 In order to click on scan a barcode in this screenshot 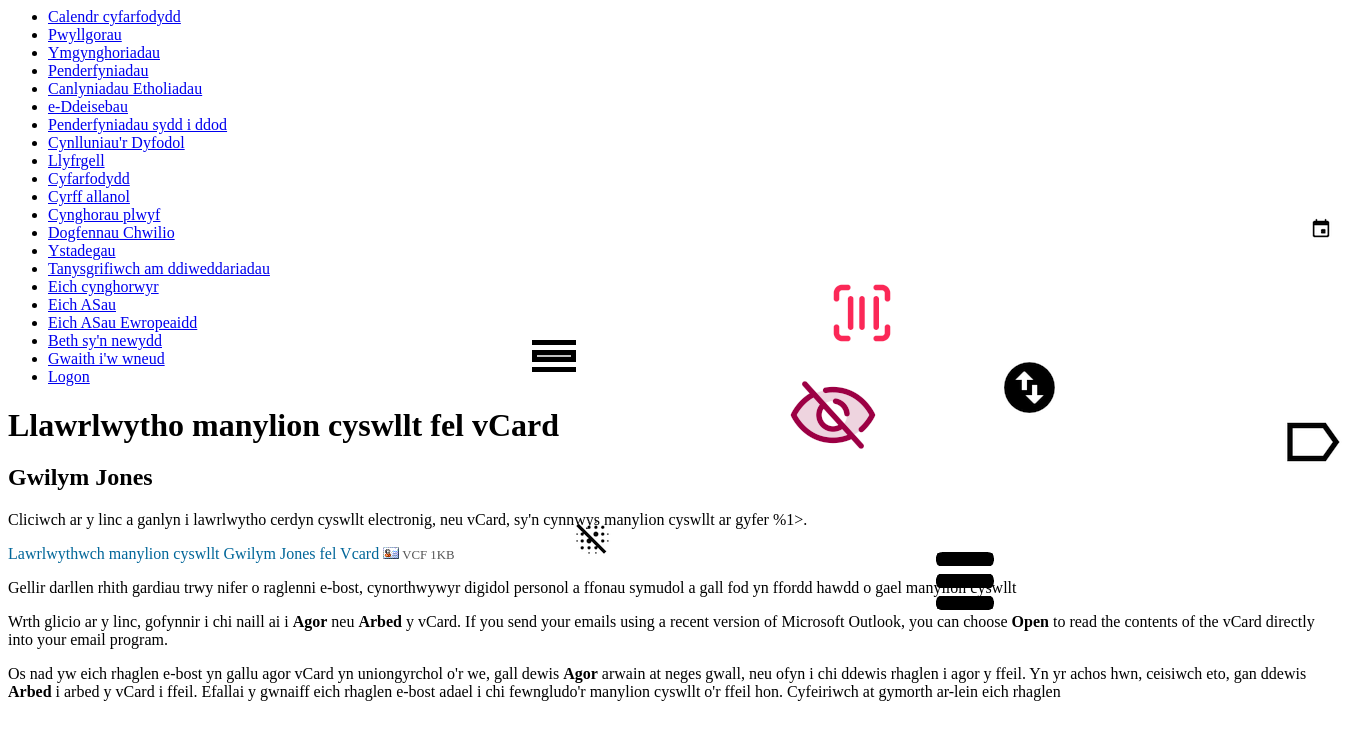, I will do `click(862, 313)`.